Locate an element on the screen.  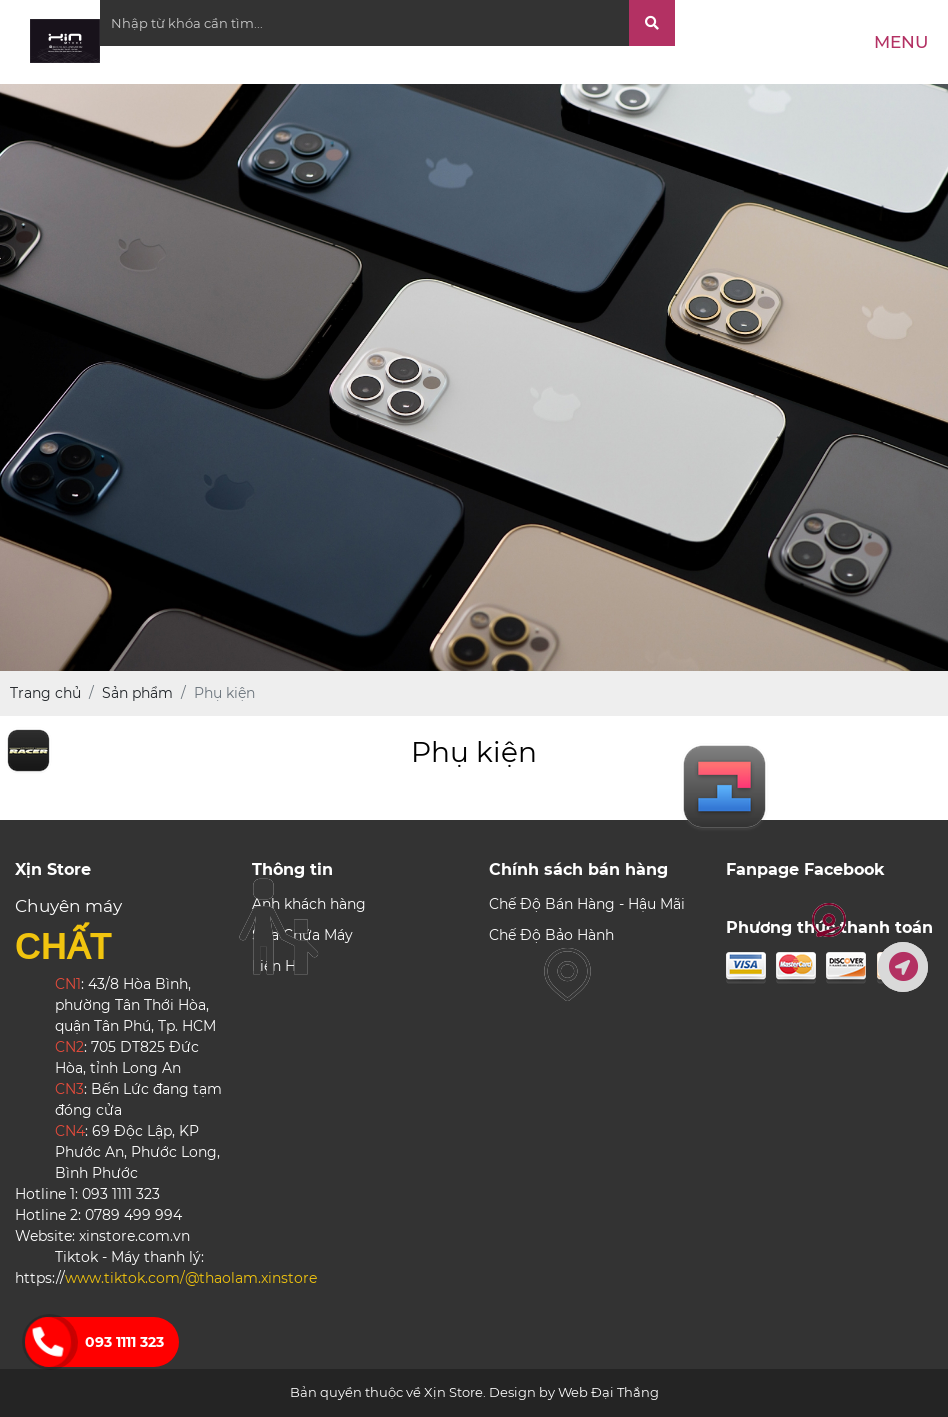
access location settings is located at coordinates (567, 974).